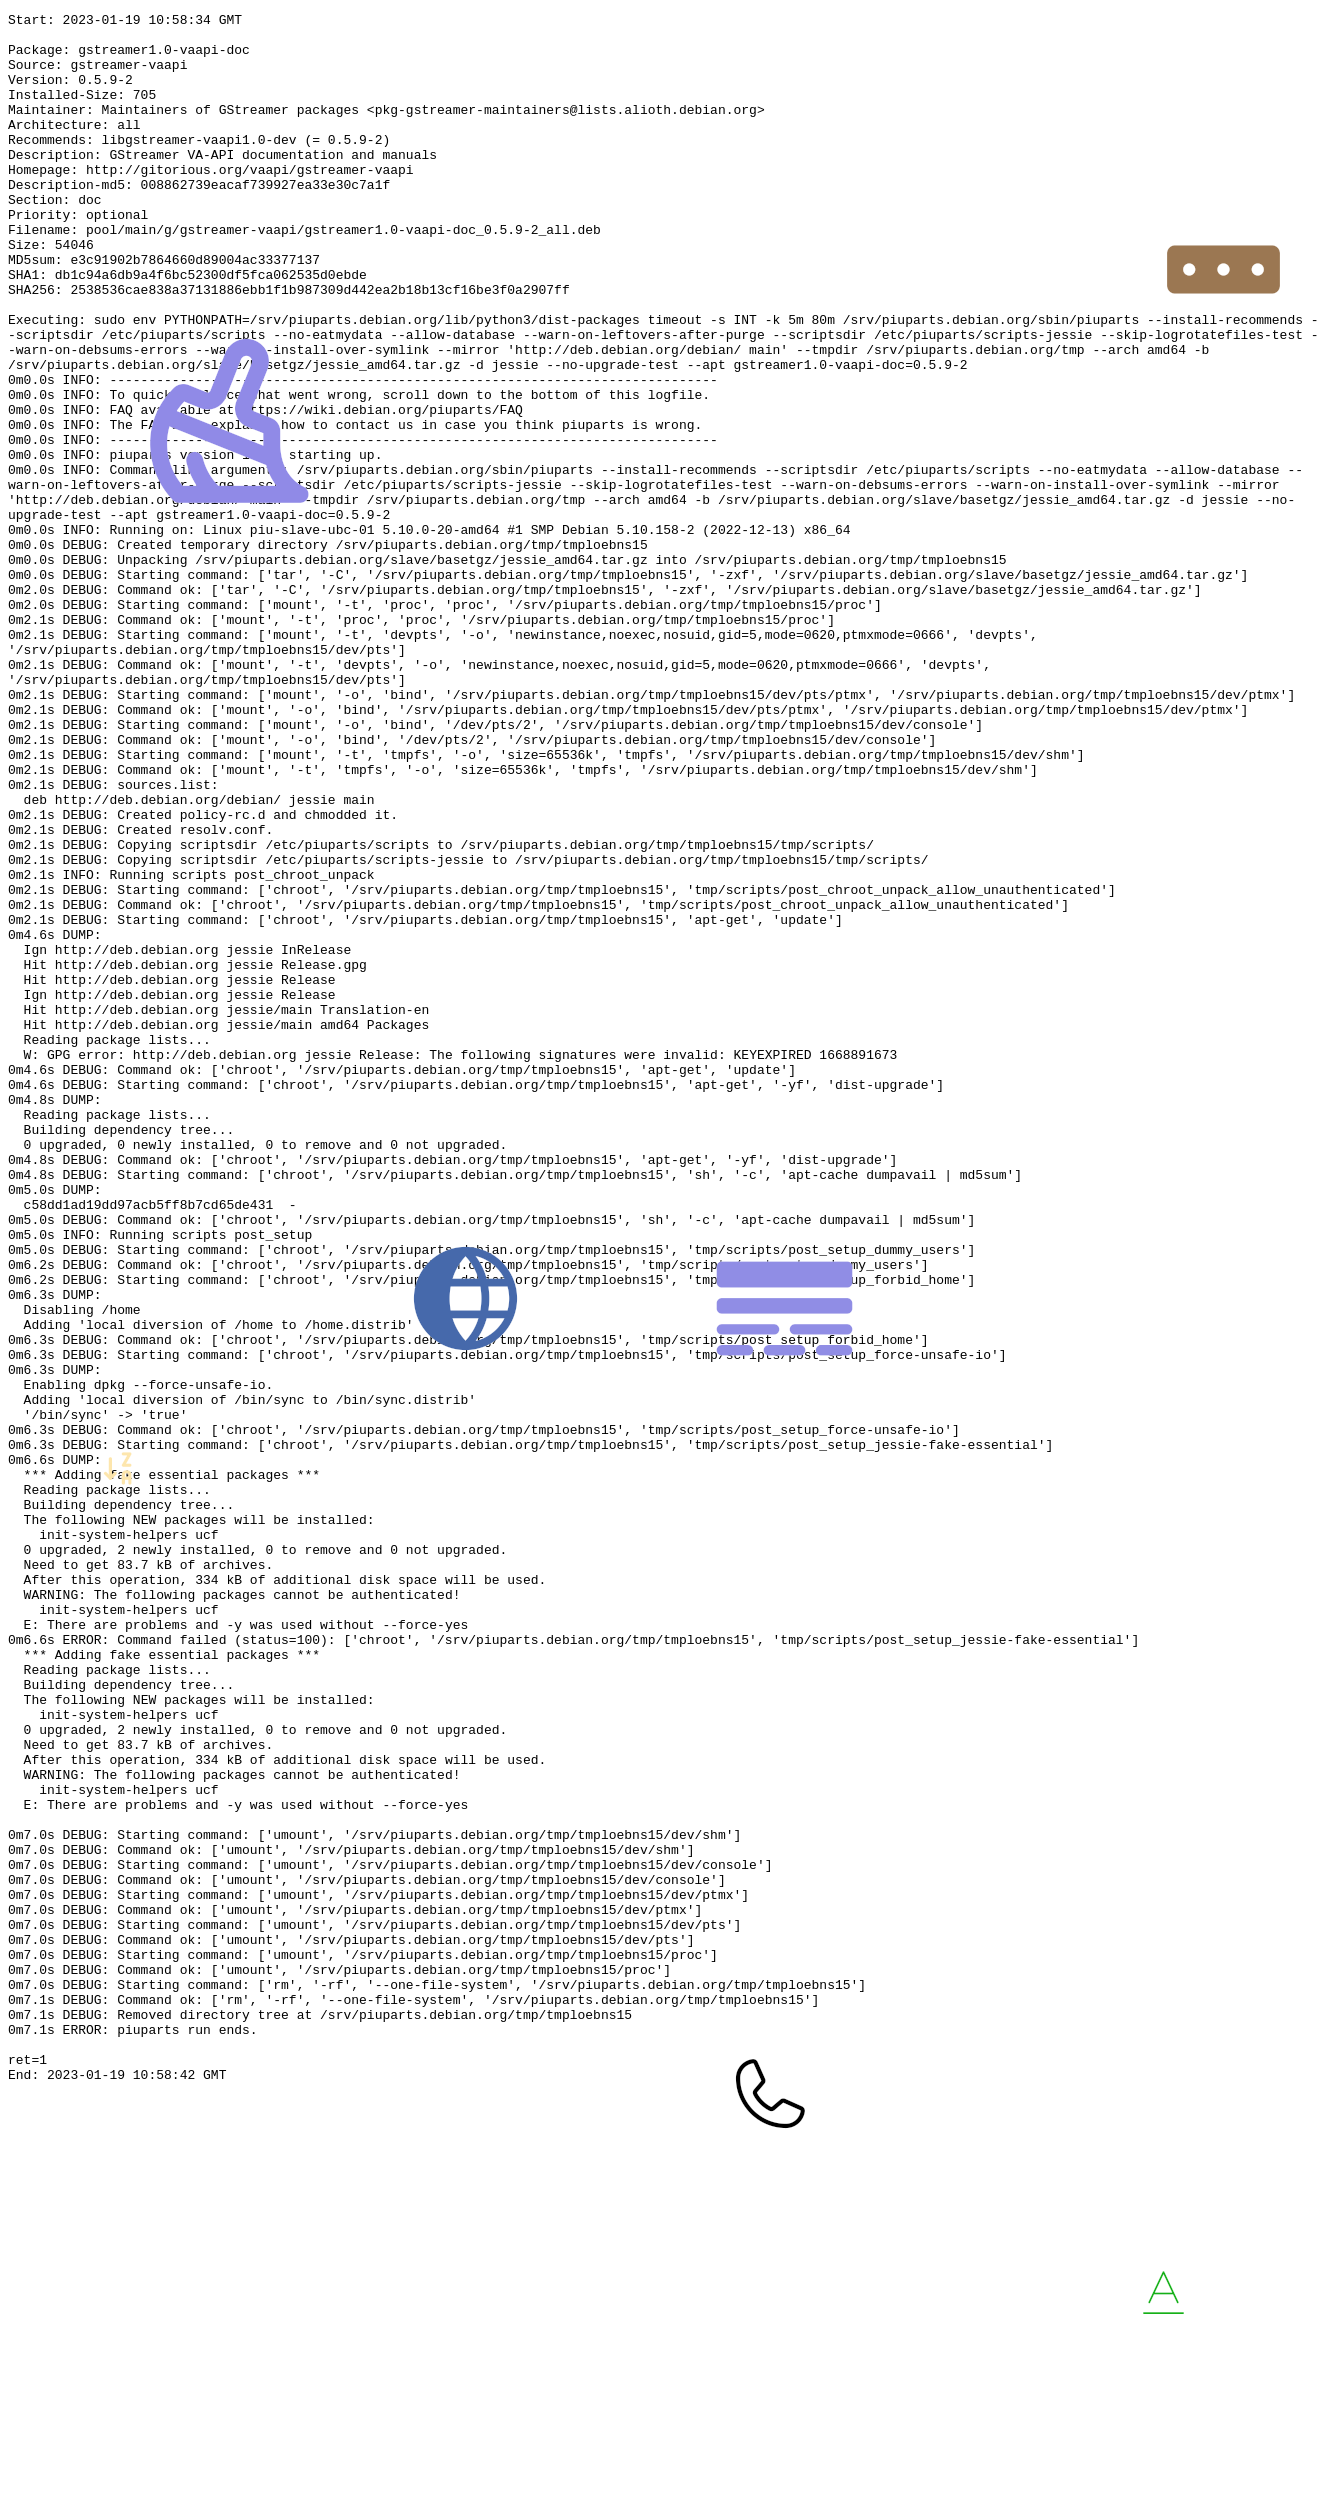 This screenshot has width=1329, height=2510. I want to click on make a phone call, so click(769, 2095).